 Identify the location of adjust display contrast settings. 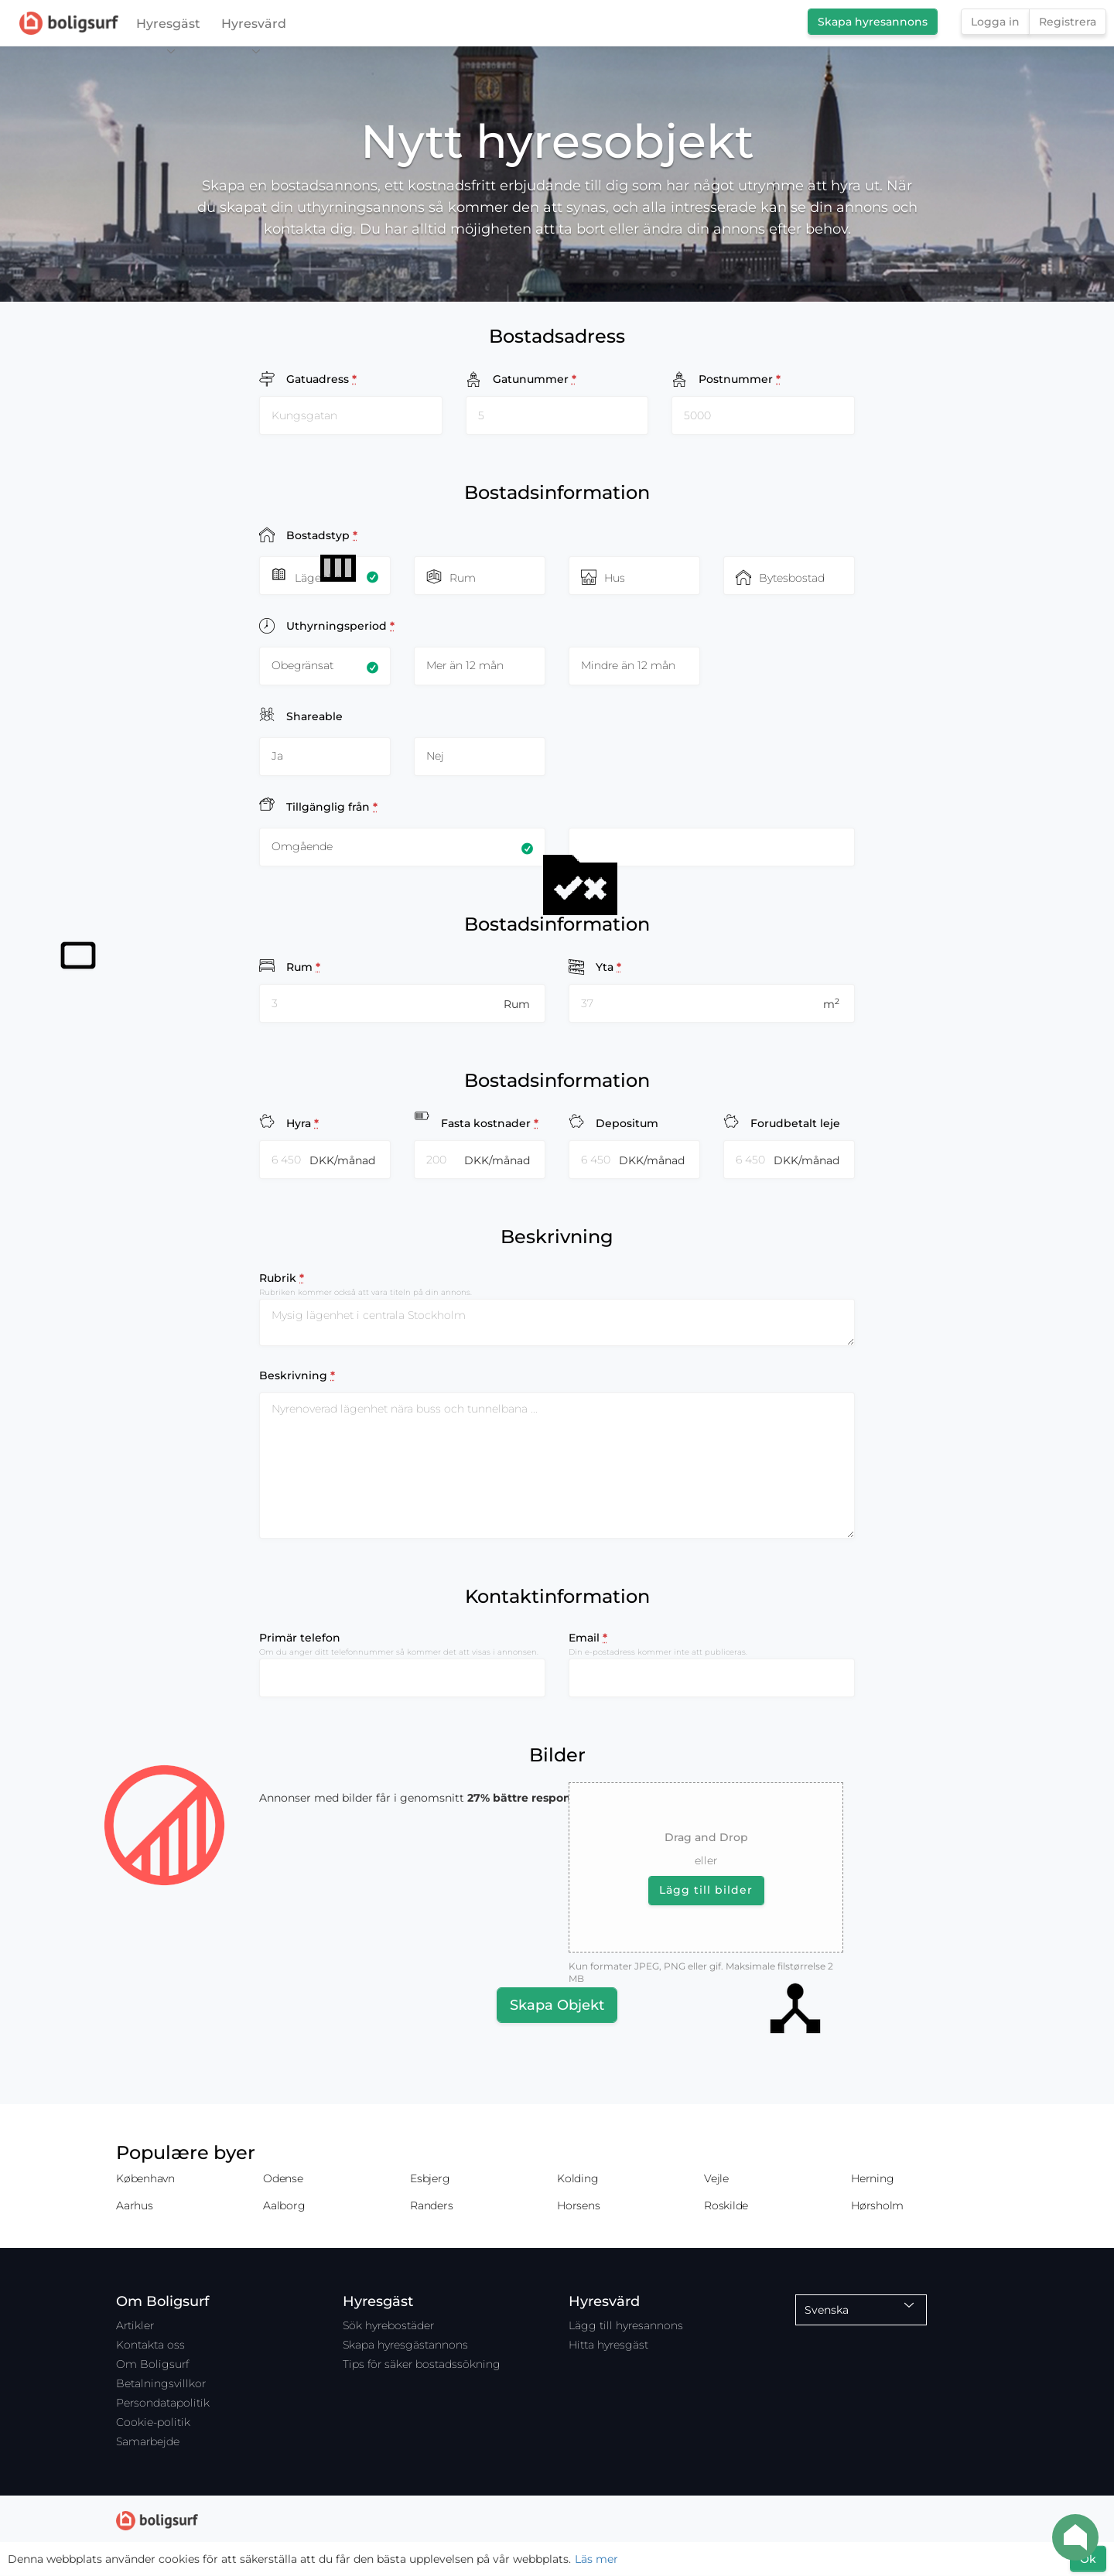
(164, 1825).